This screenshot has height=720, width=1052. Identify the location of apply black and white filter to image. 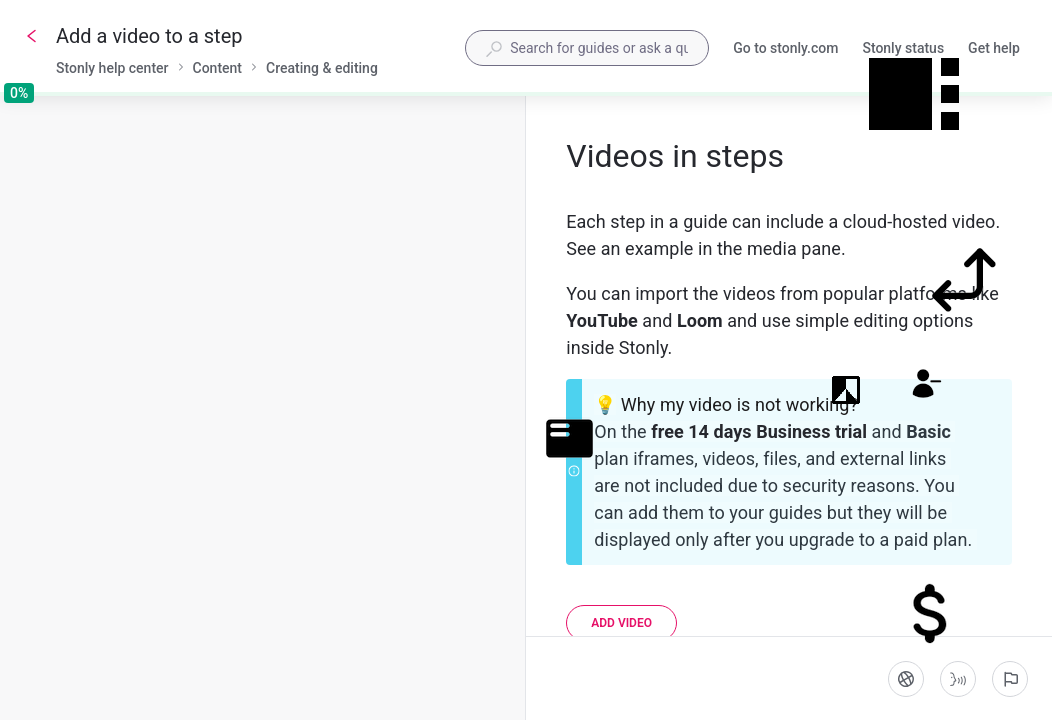
(846, 390).